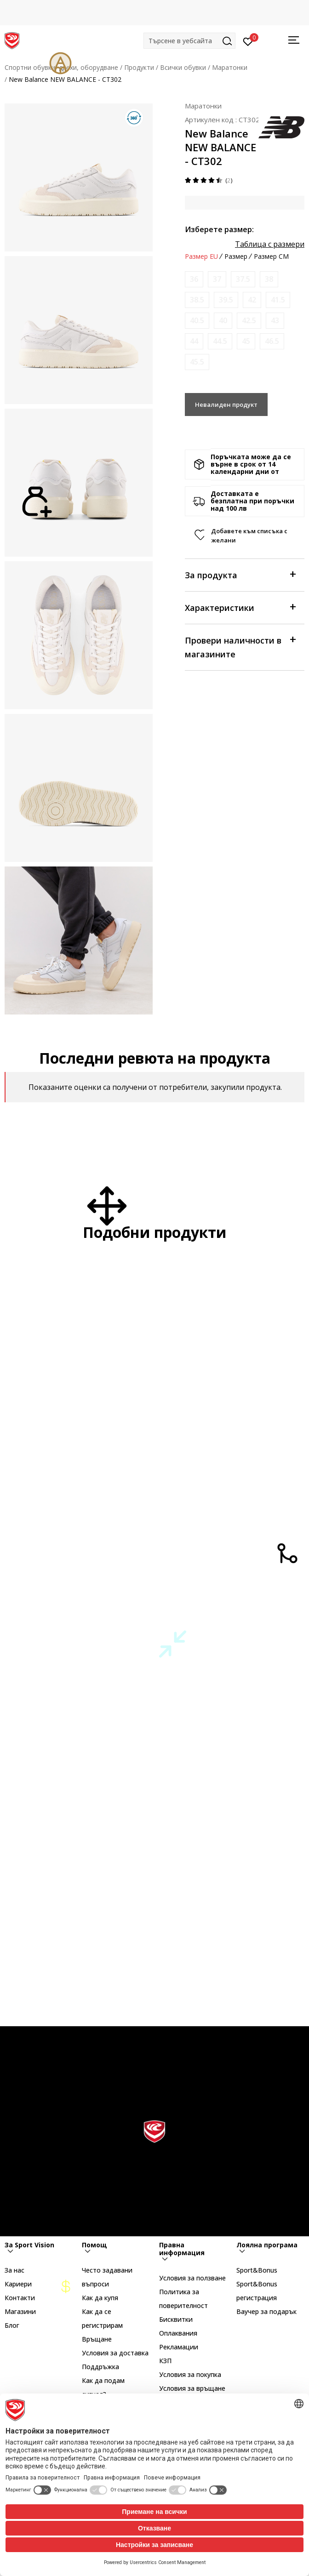 This screenshot has height=2576, width=309. Describe the element at coordinates (287, 1553) in the screenshot. I see `merge branches in version control` at that location.